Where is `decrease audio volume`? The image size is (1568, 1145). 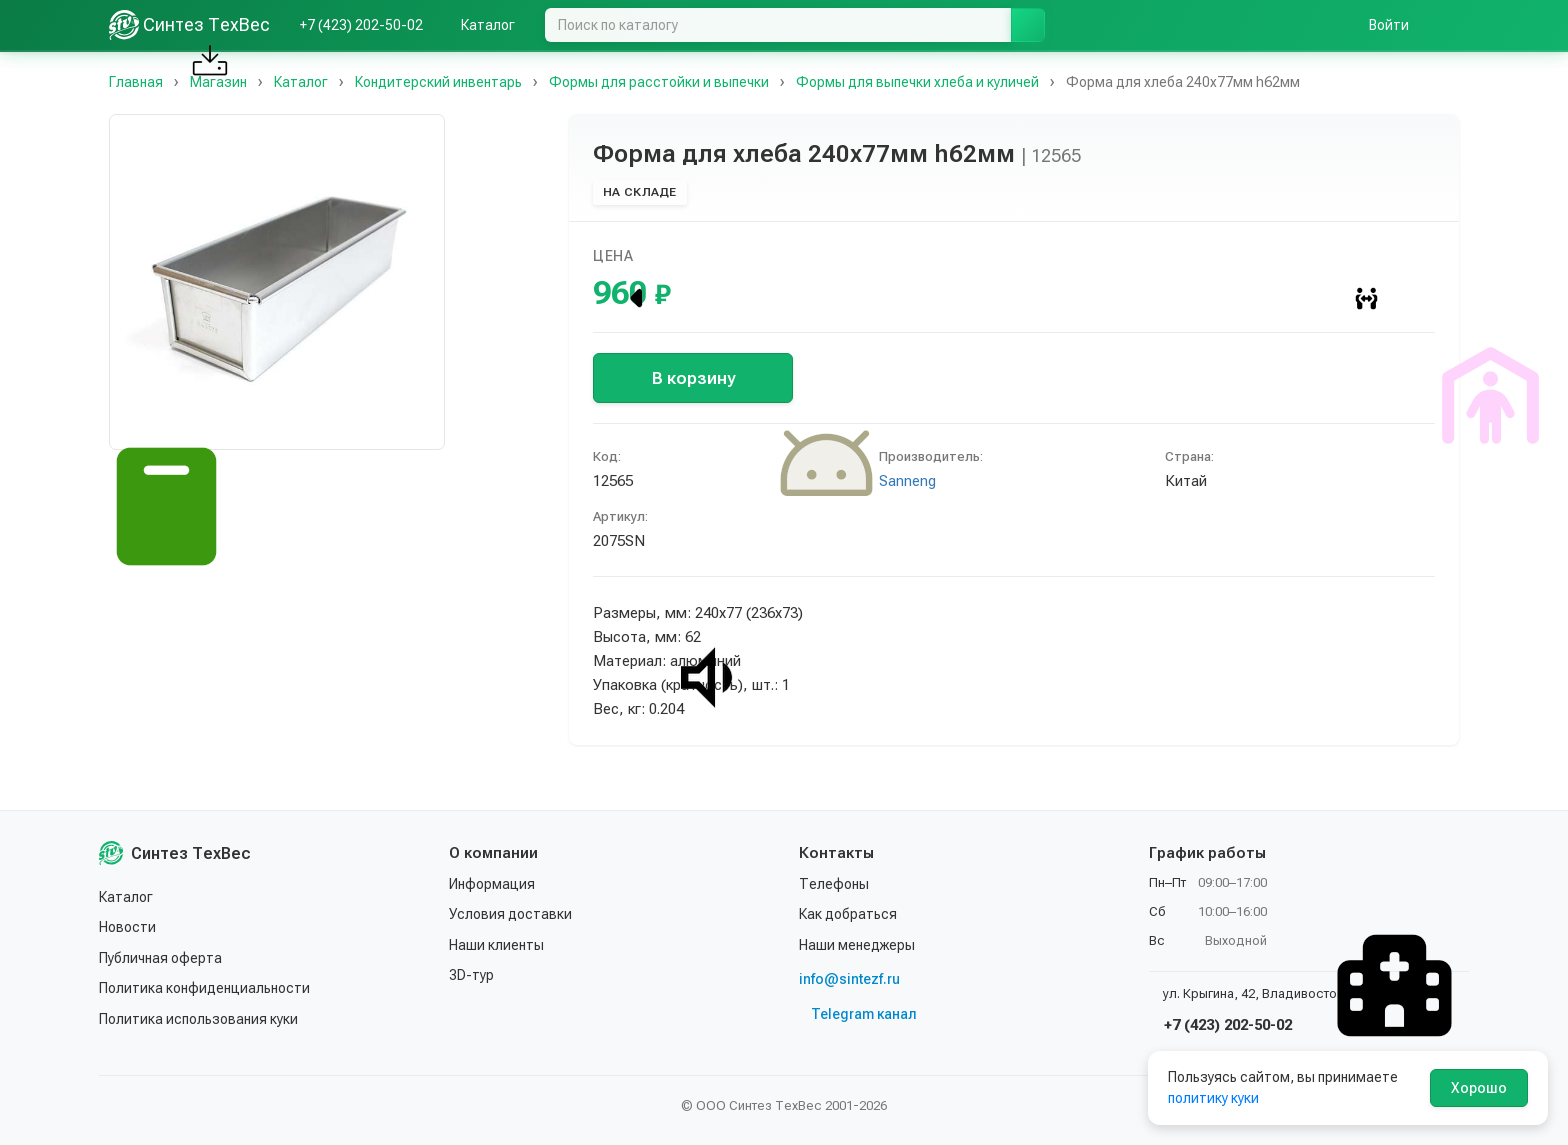
decrease audio volume is located at coordinates (707, 677).